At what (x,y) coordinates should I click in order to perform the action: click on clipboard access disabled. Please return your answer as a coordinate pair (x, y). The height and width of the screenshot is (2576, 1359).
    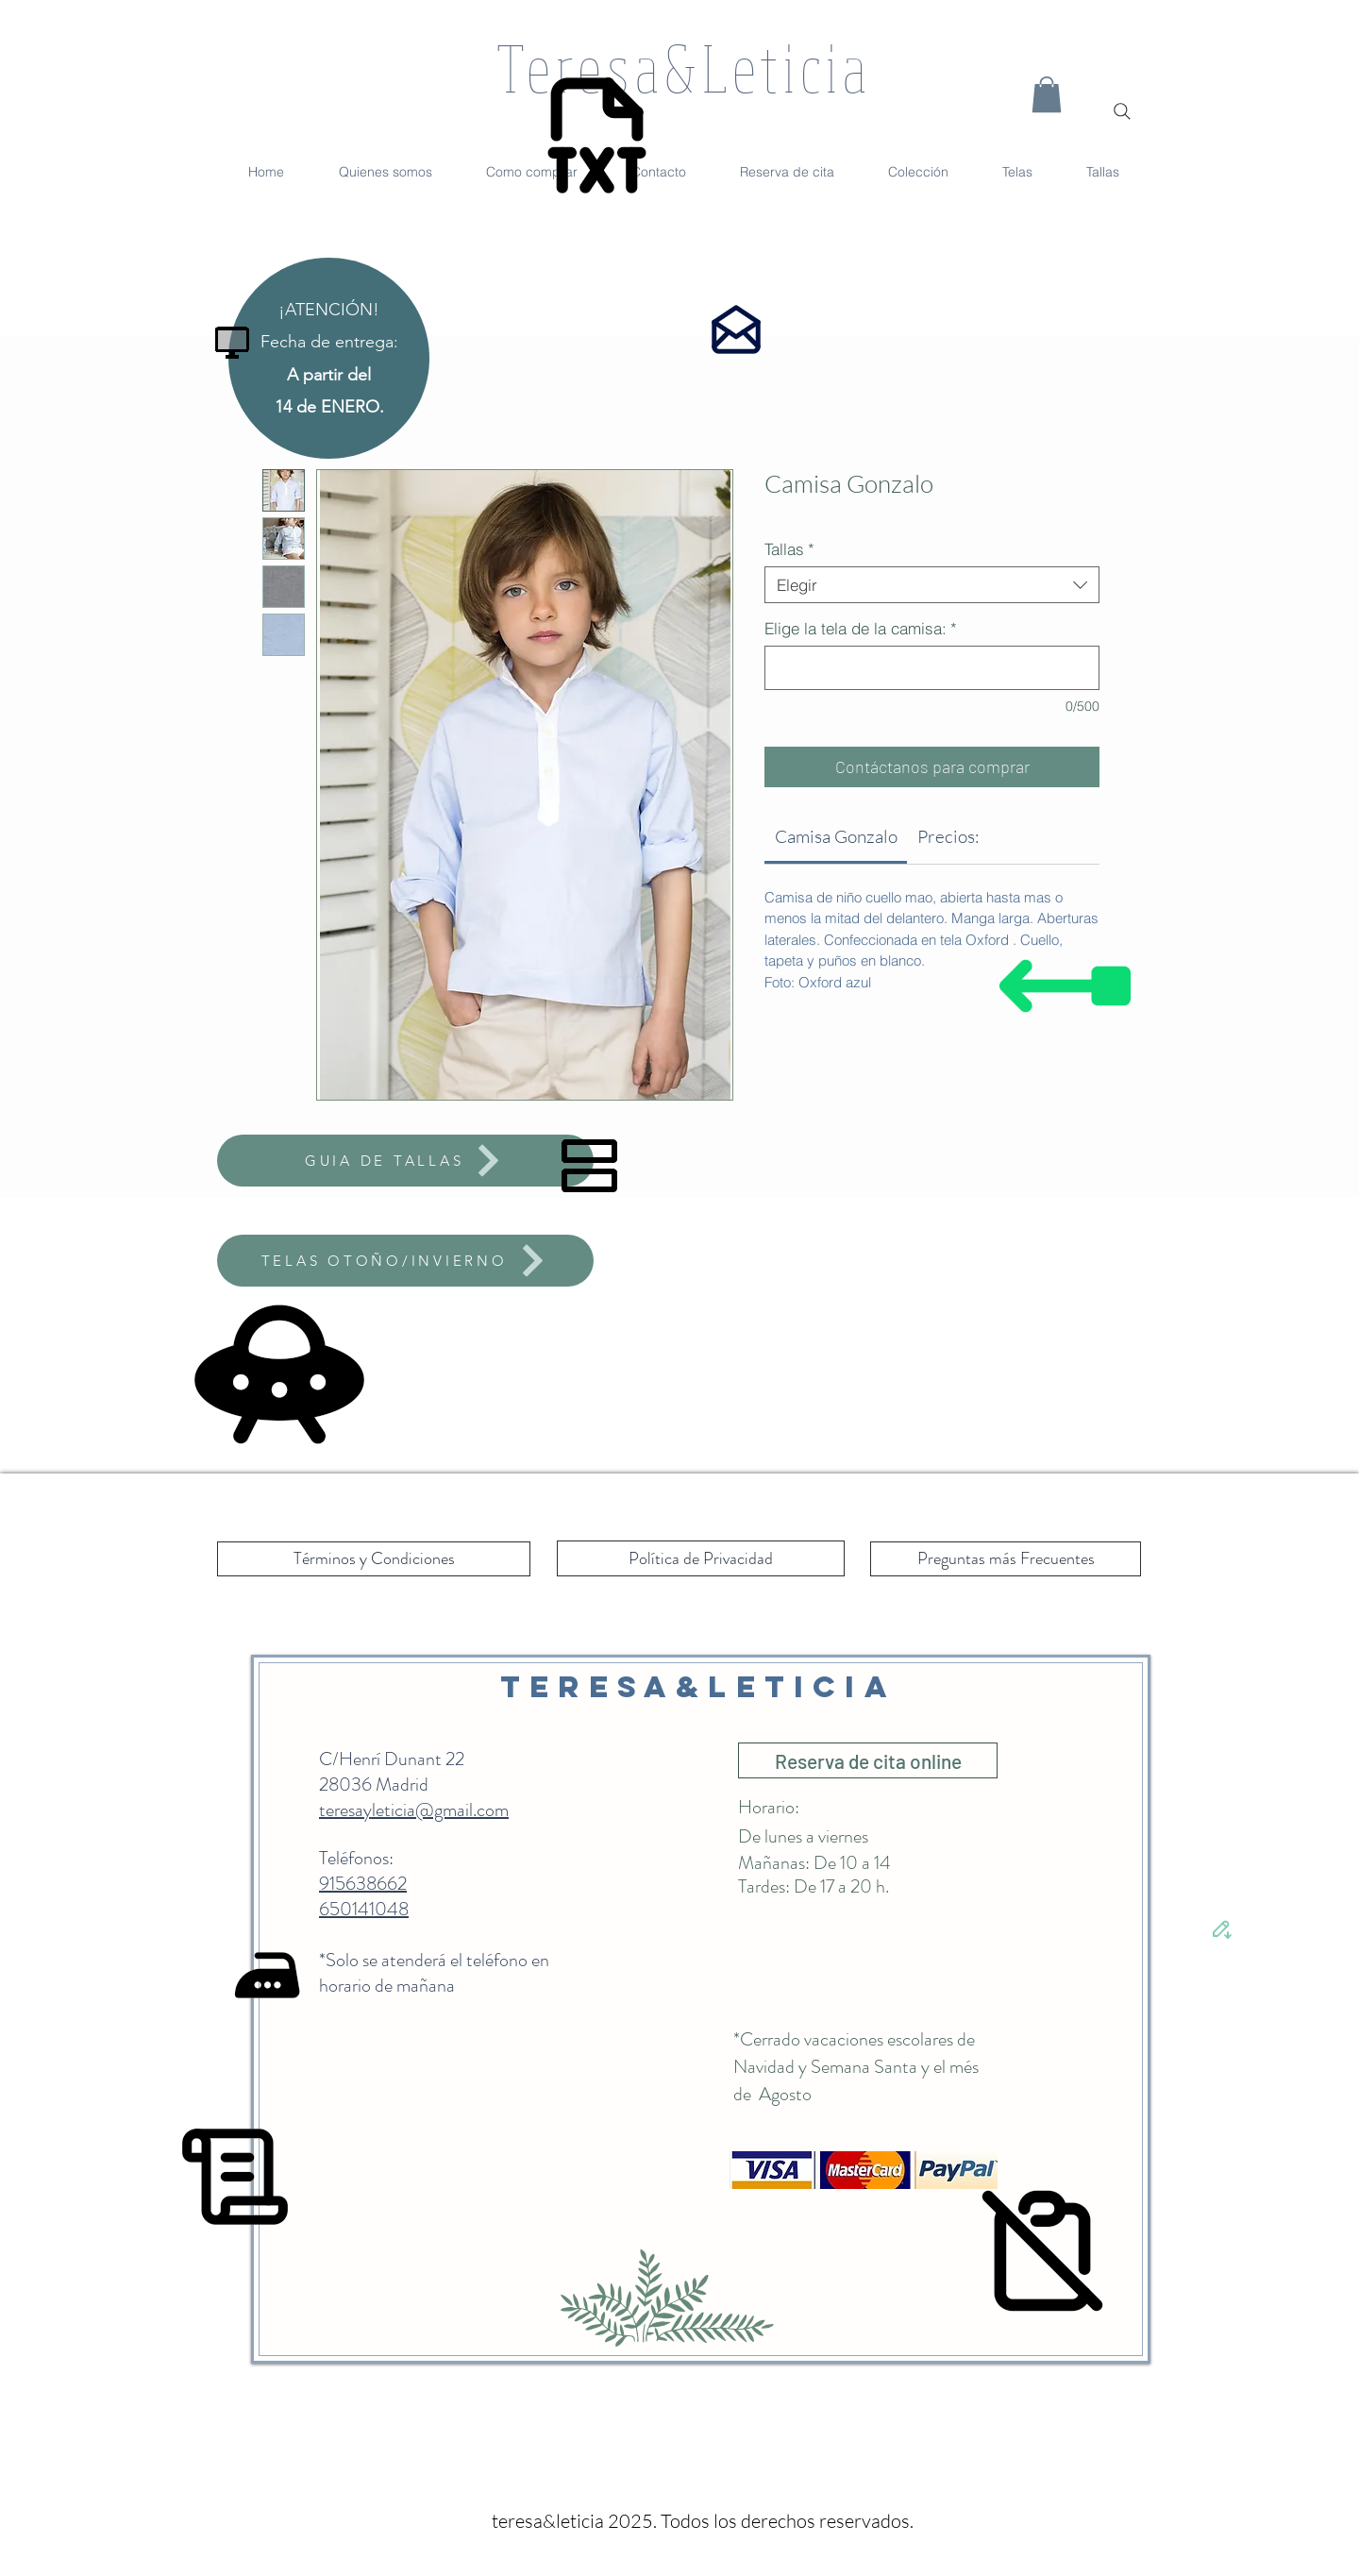
    Looking at the image, I should click on (1042, 2250).